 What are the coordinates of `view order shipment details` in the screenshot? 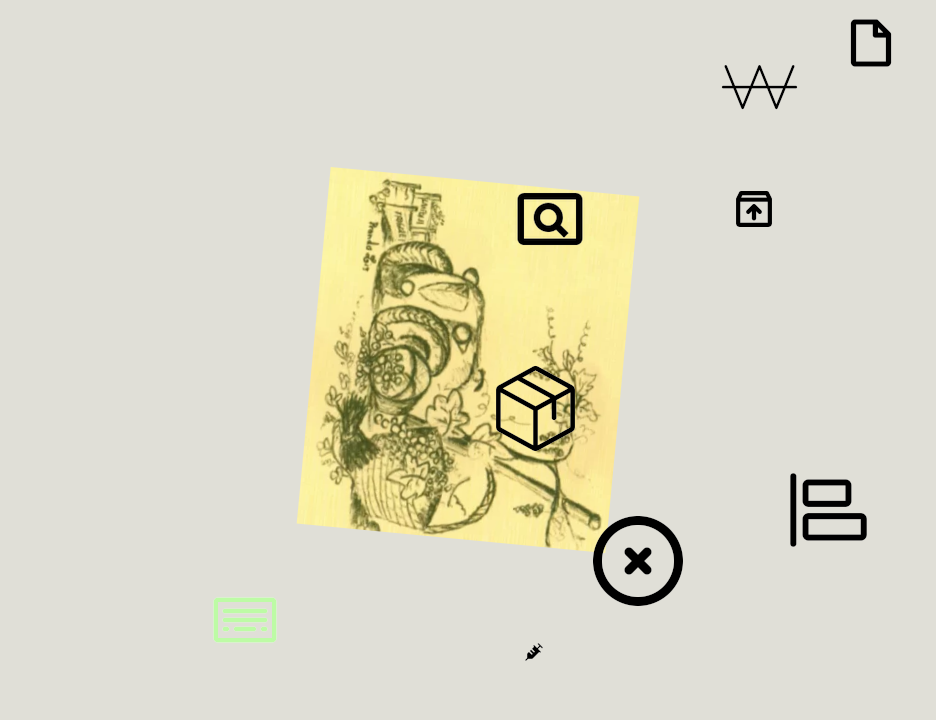 It's located at (535, 408).